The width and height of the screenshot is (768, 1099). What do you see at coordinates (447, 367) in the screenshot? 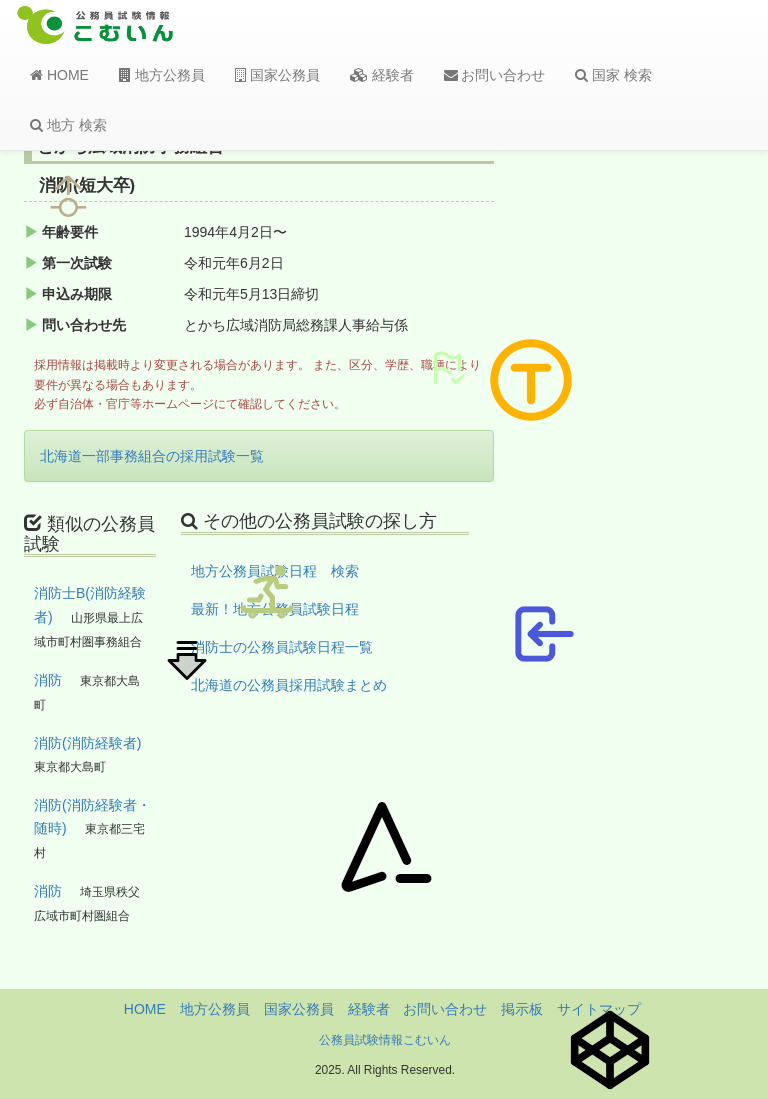
I see `mark task or item as complete` at bounding box center [447, 367].